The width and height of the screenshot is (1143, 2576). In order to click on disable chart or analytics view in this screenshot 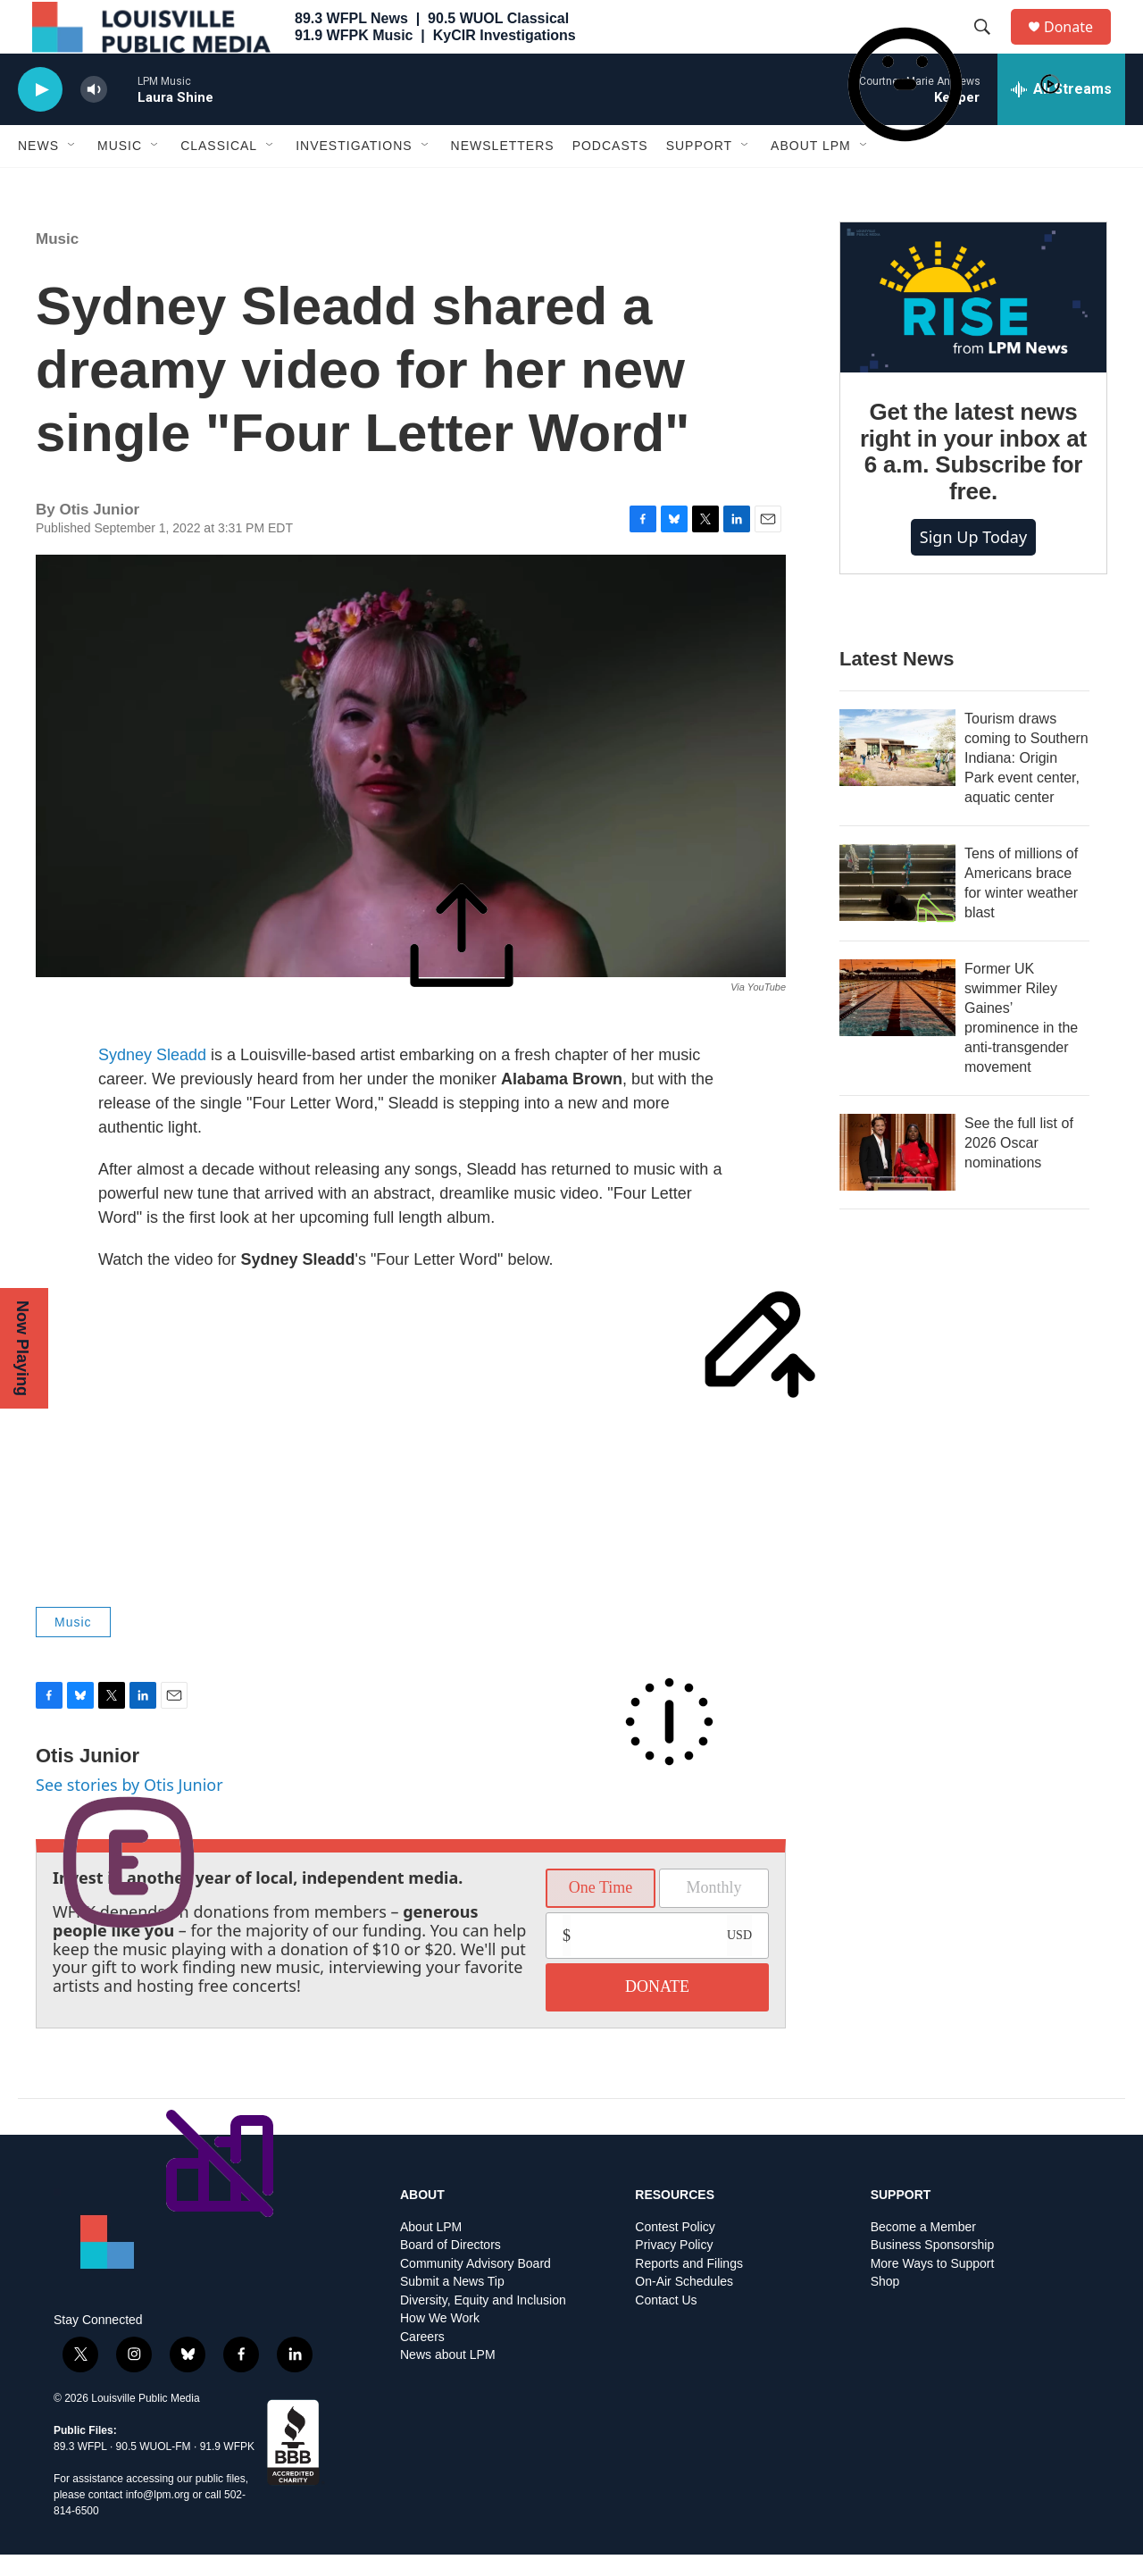, I will do `click(220, 2163)`.